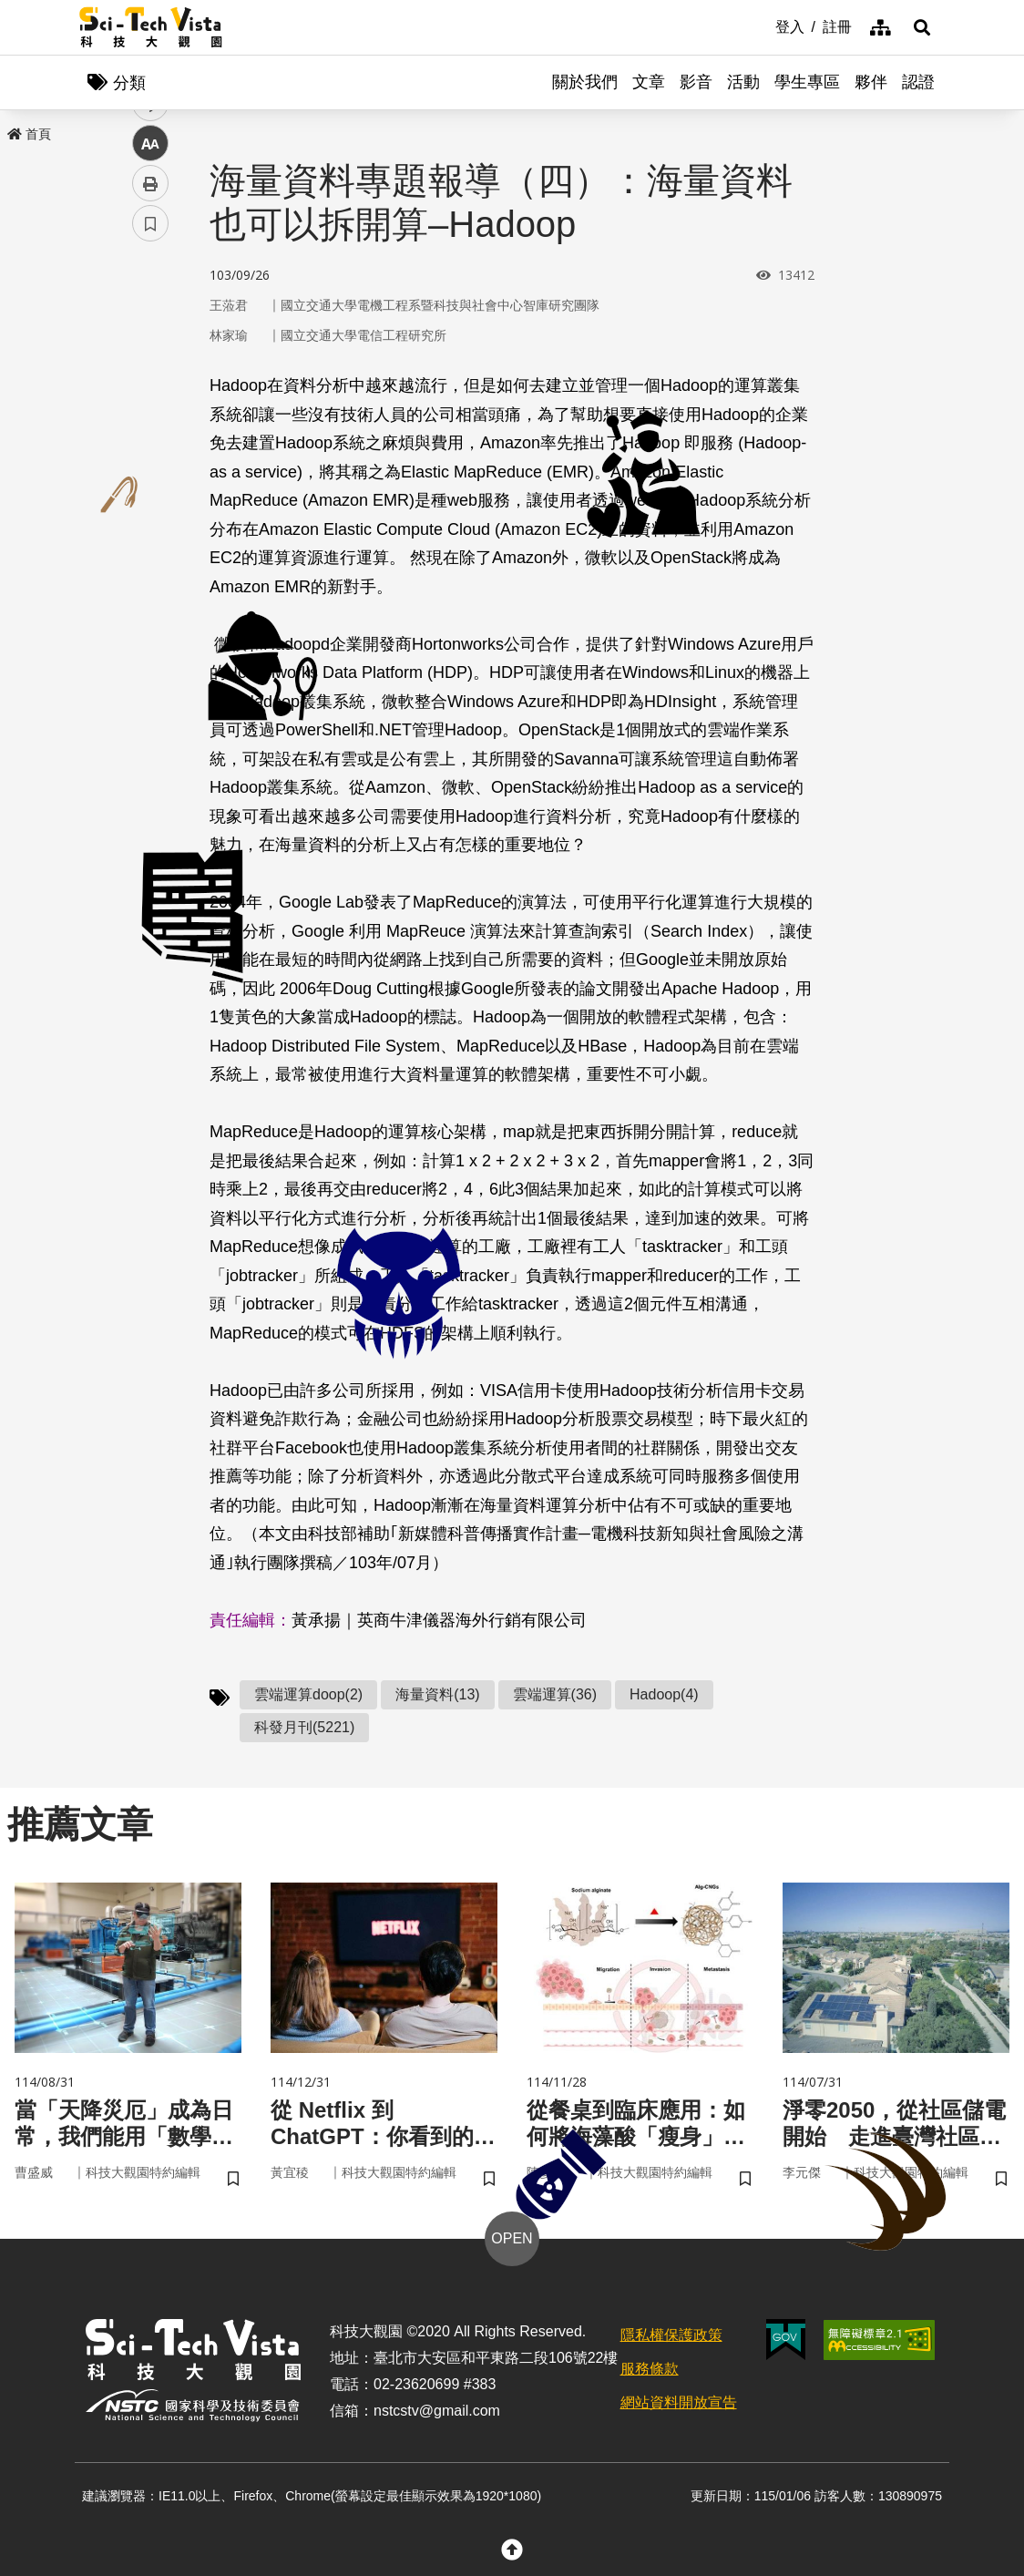 The height and width of the screenshot is (2576, 1024). I want to click on the empress tarot card, so click(646, 472).